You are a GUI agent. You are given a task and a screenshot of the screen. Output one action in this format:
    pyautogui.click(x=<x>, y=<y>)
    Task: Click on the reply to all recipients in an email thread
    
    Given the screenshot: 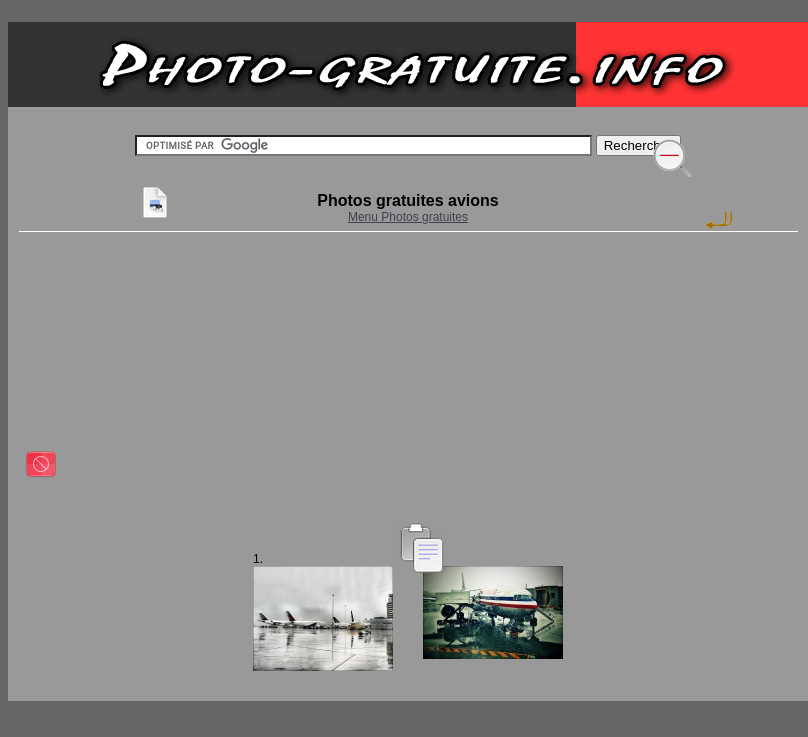 What is the action you would take?
    pyautogui.click(x=718, y=219)
    